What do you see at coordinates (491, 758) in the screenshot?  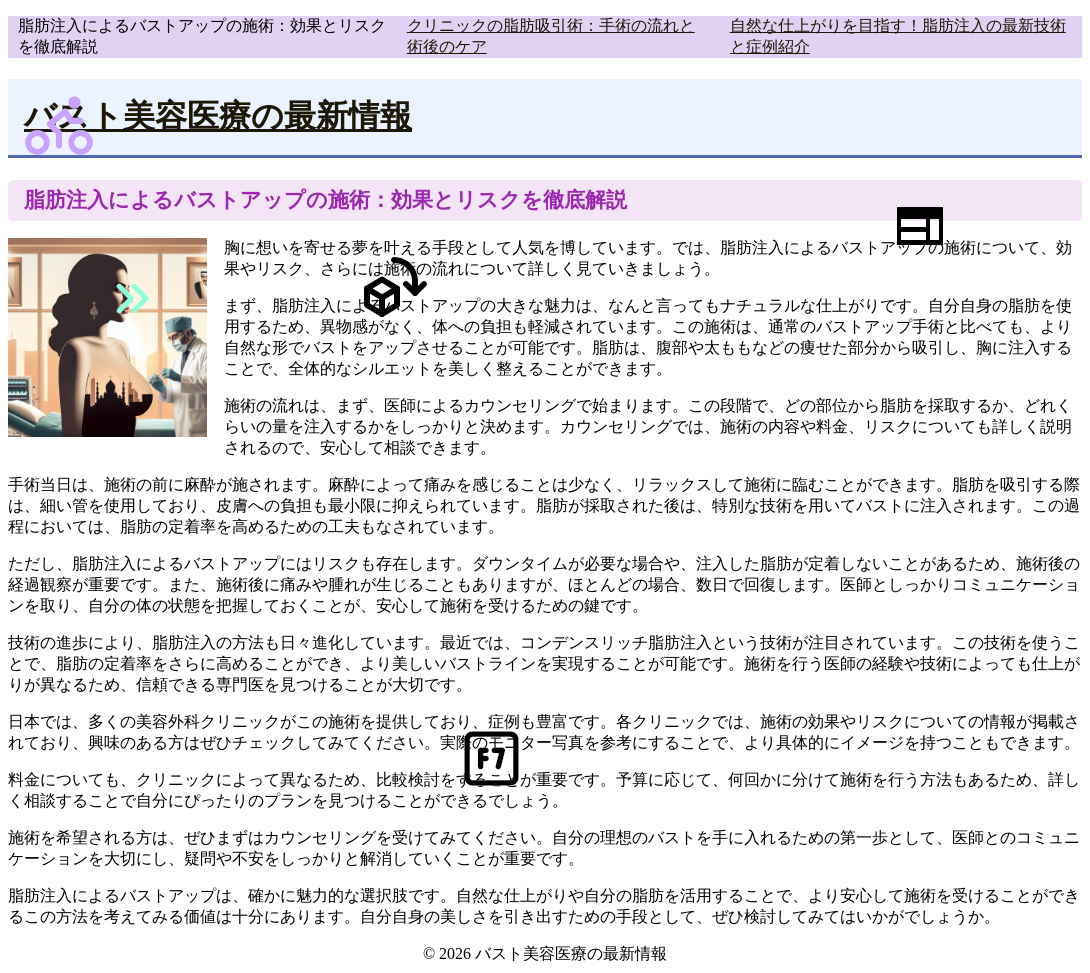 I see `press F7 function key` at bounding box center [491, 758].